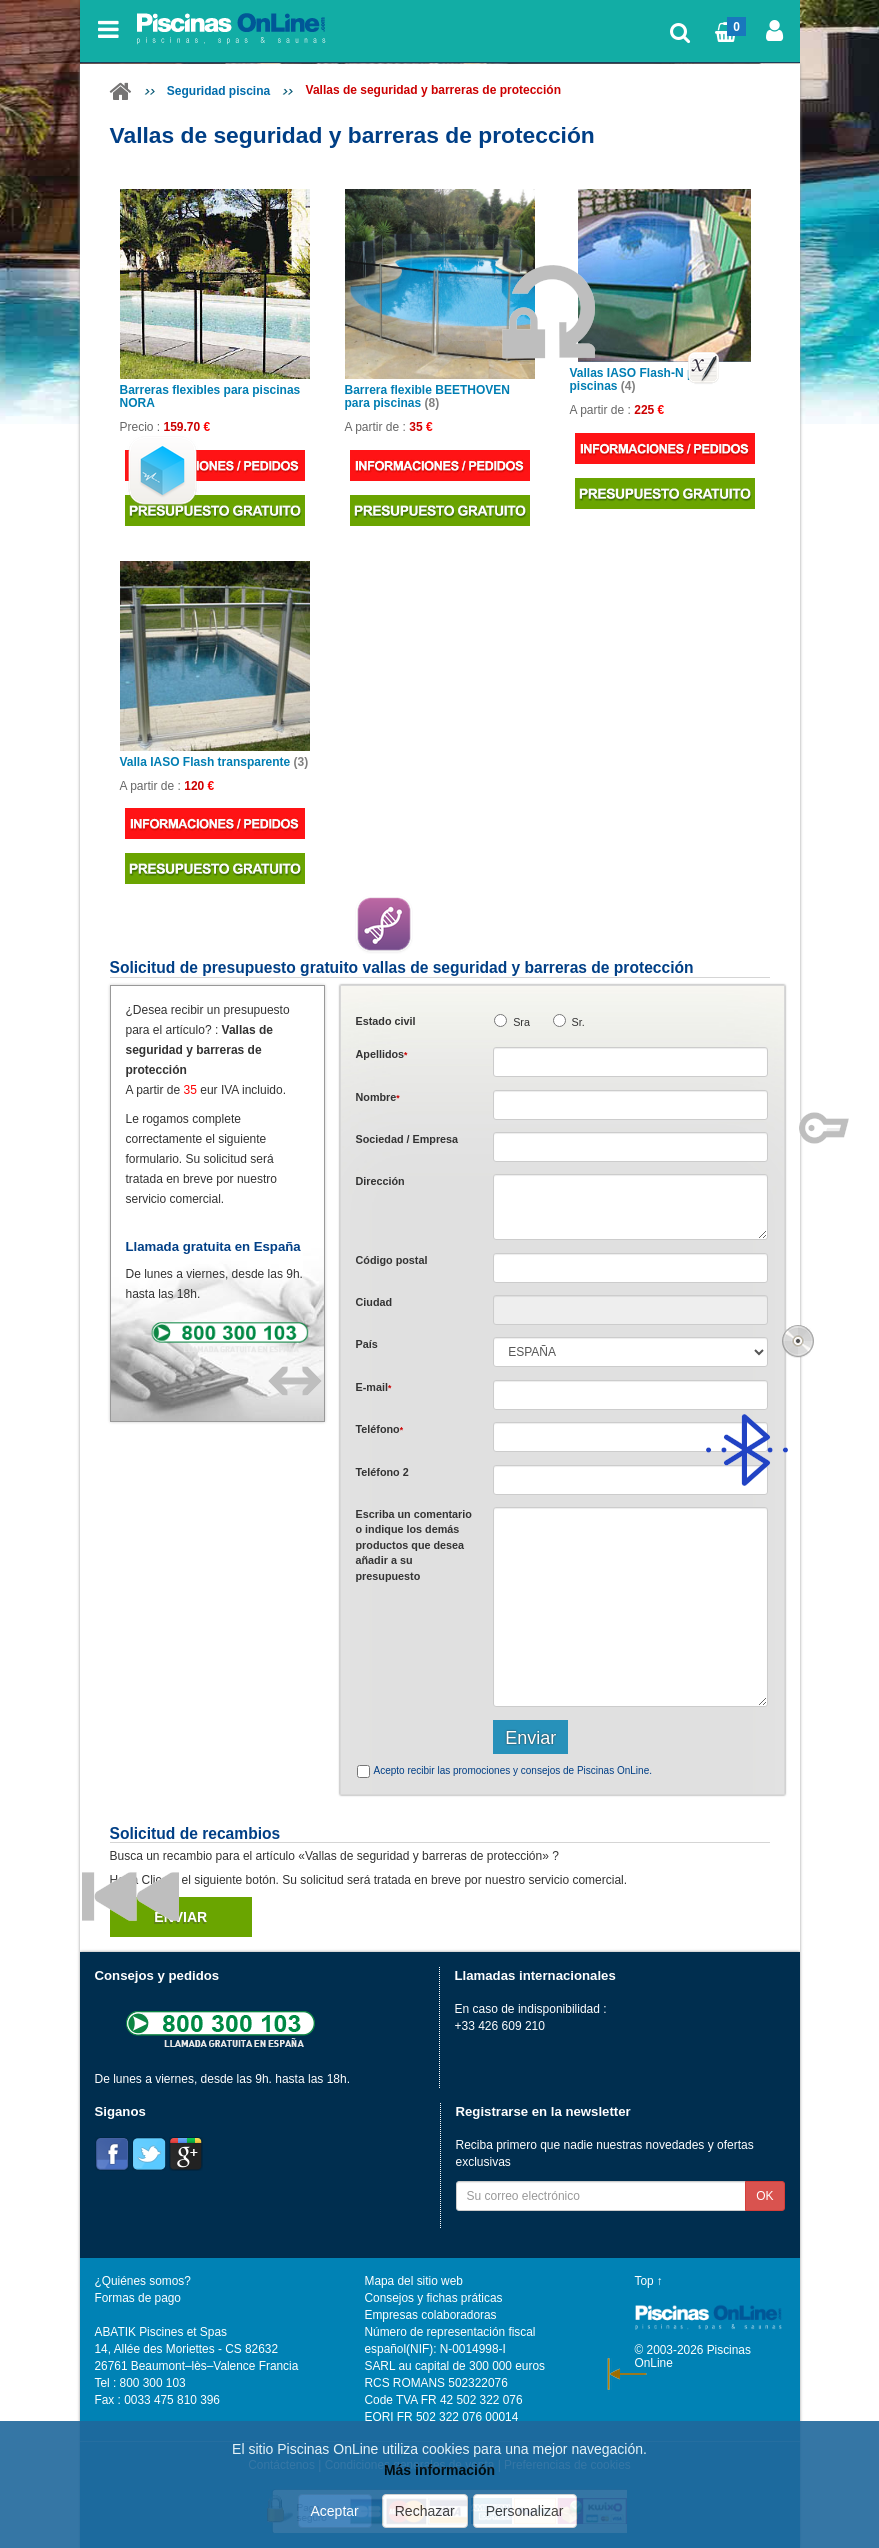 This screenshot has height=2548, width=879. Describe the element at coordinates (384, 925) in the screenshot. I see `open education and science apps category` at that location.